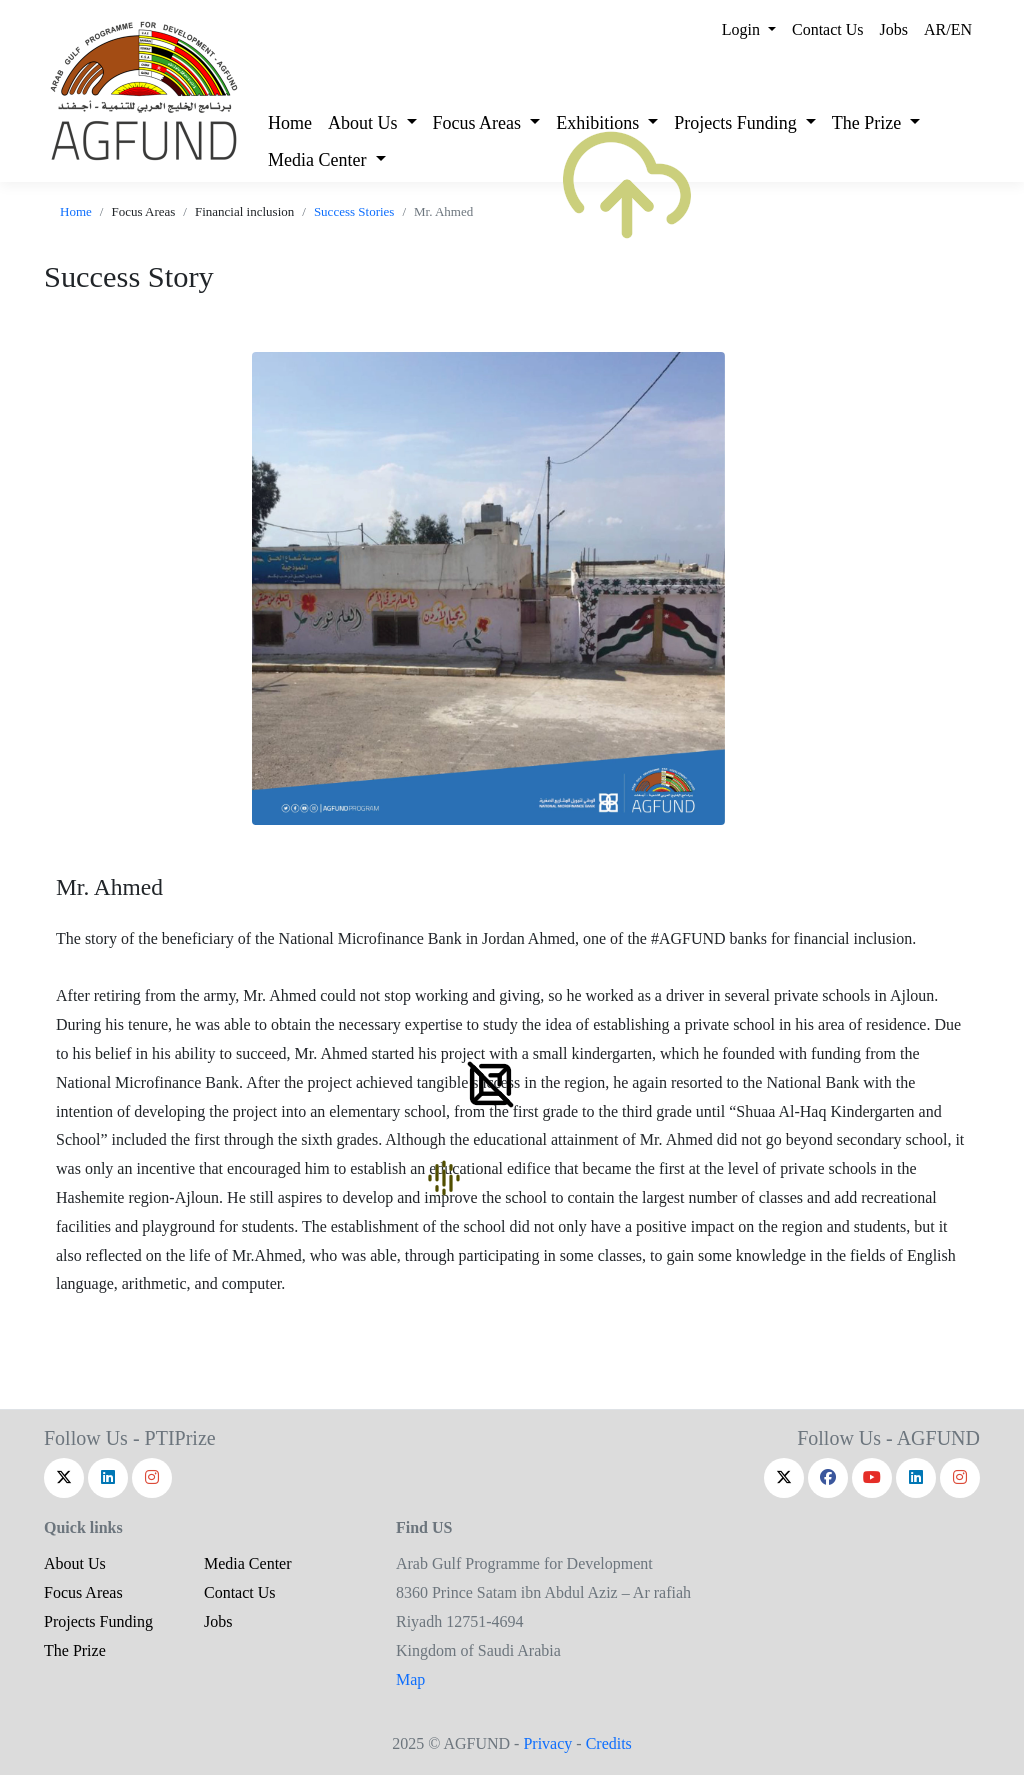 The image size is (1024, 1775). I want to click on upload file to cloud storage, so click(627, 185).